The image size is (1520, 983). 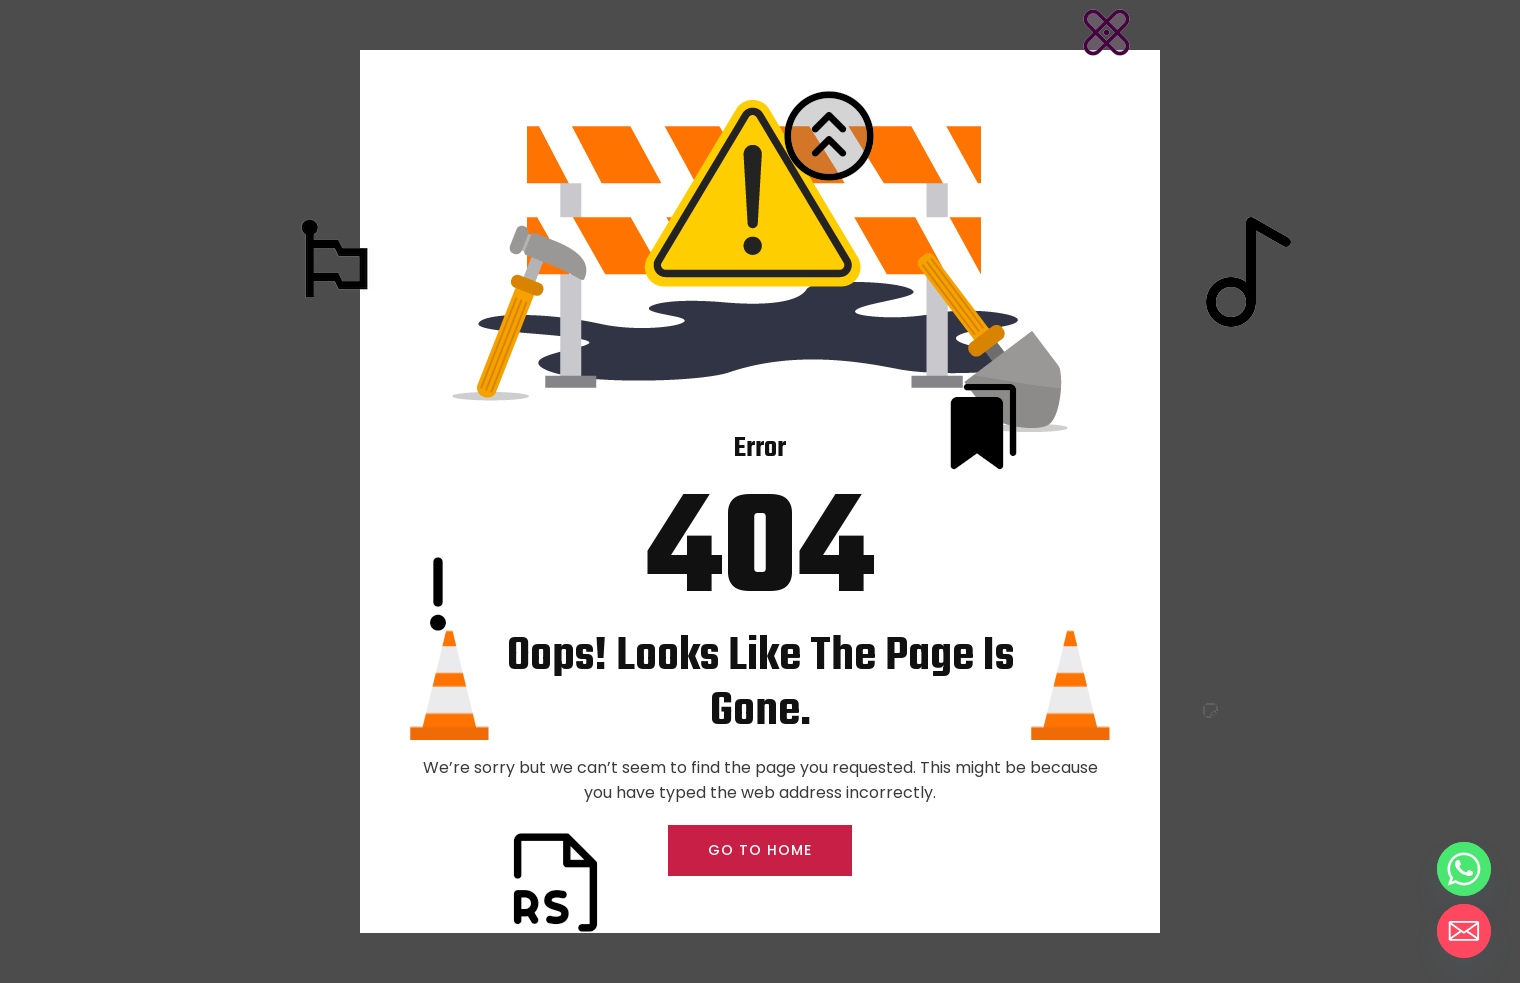 I want to click on view your saved bookmarks, so click(x=983, y=426).